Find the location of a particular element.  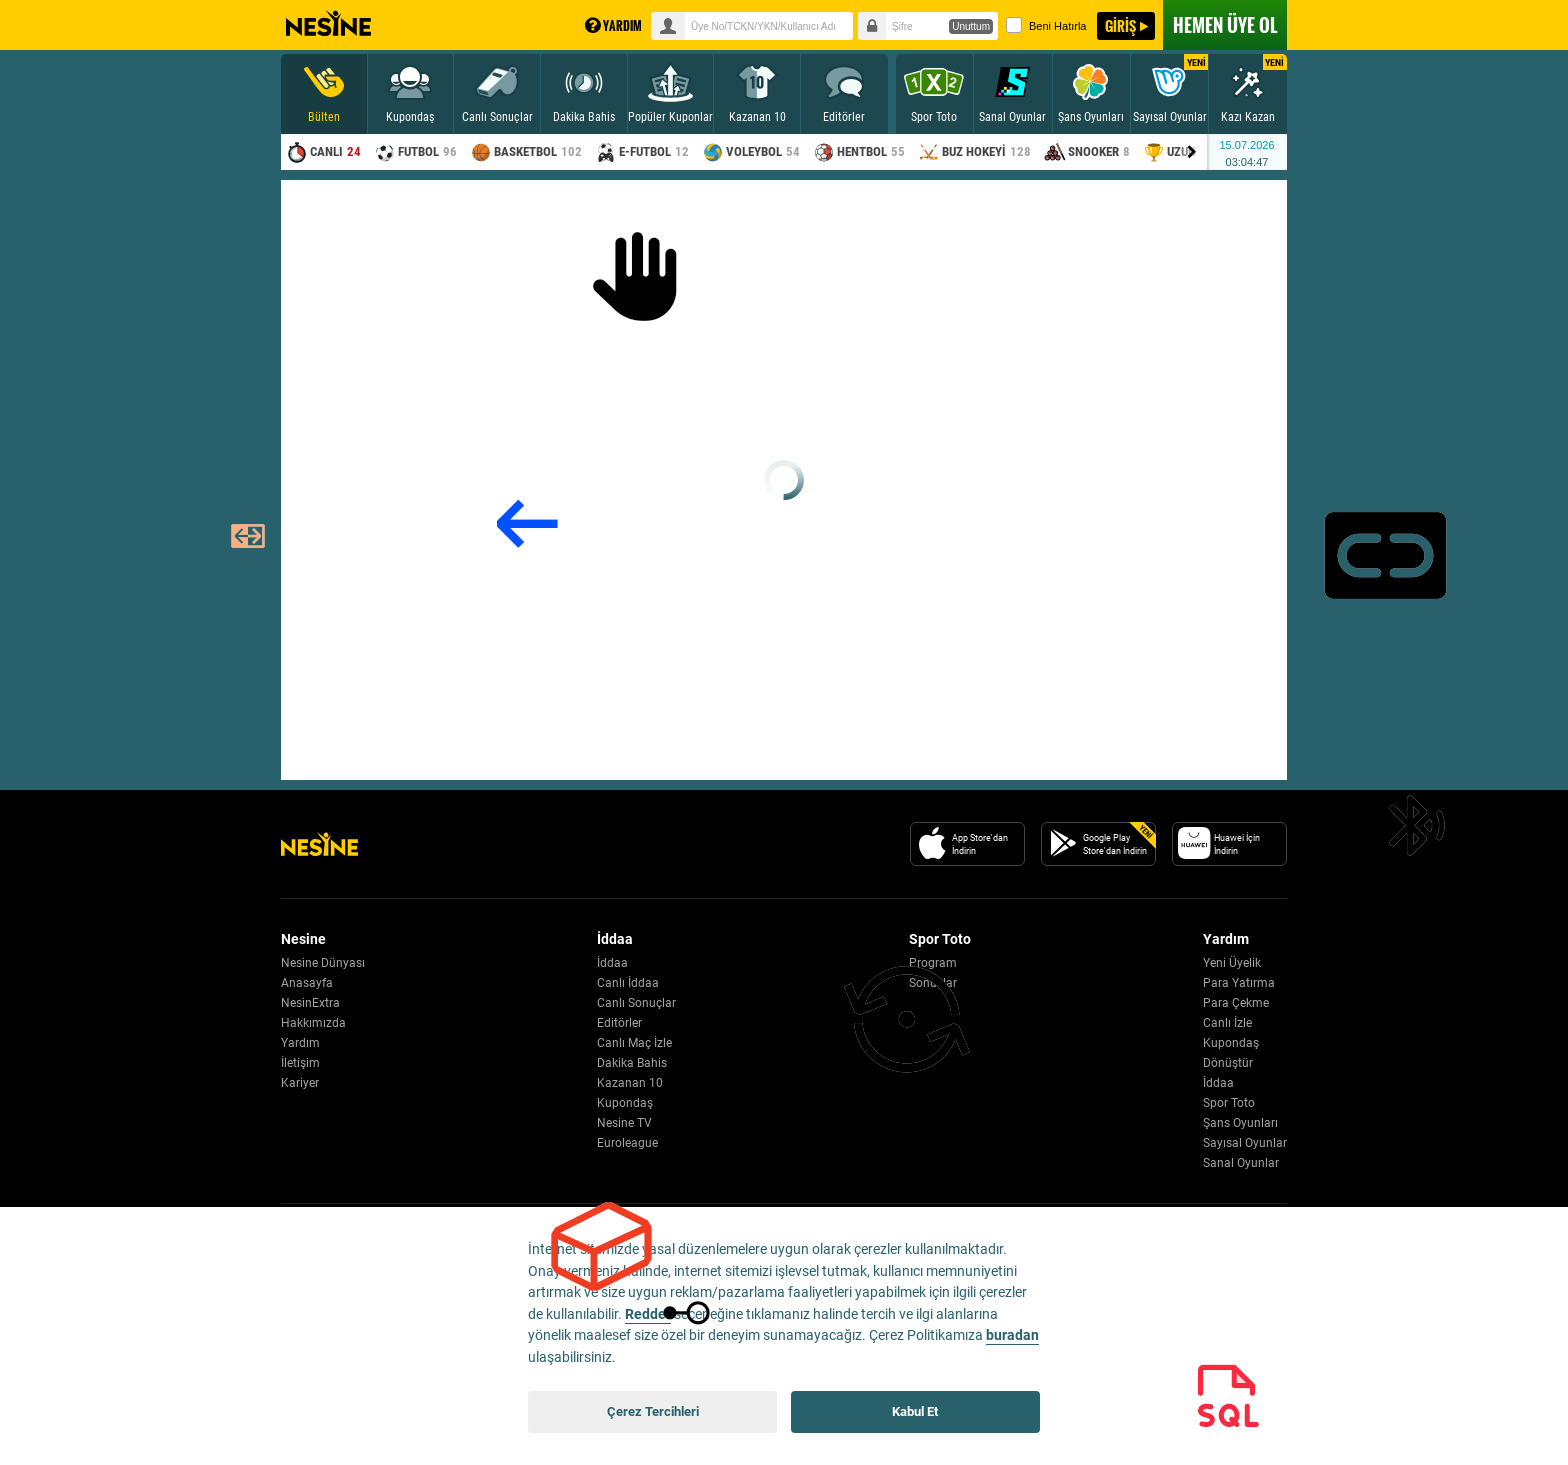

go back to the previous screen is located at coordinates (531, 525).